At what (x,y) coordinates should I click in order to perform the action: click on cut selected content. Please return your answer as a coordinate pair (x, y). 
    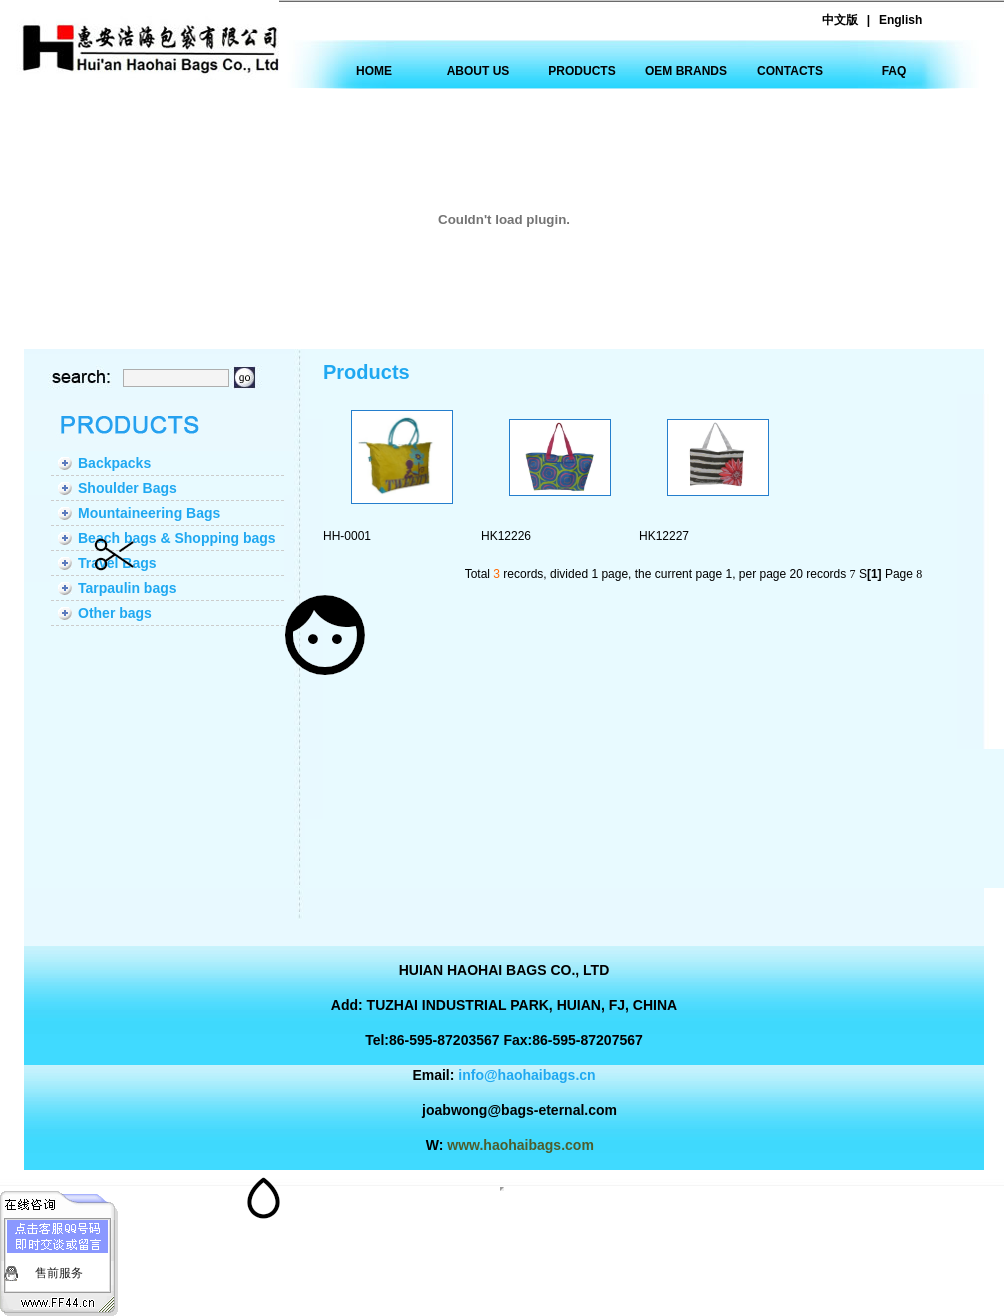
    Looking at the image, I should click on (113, 554).